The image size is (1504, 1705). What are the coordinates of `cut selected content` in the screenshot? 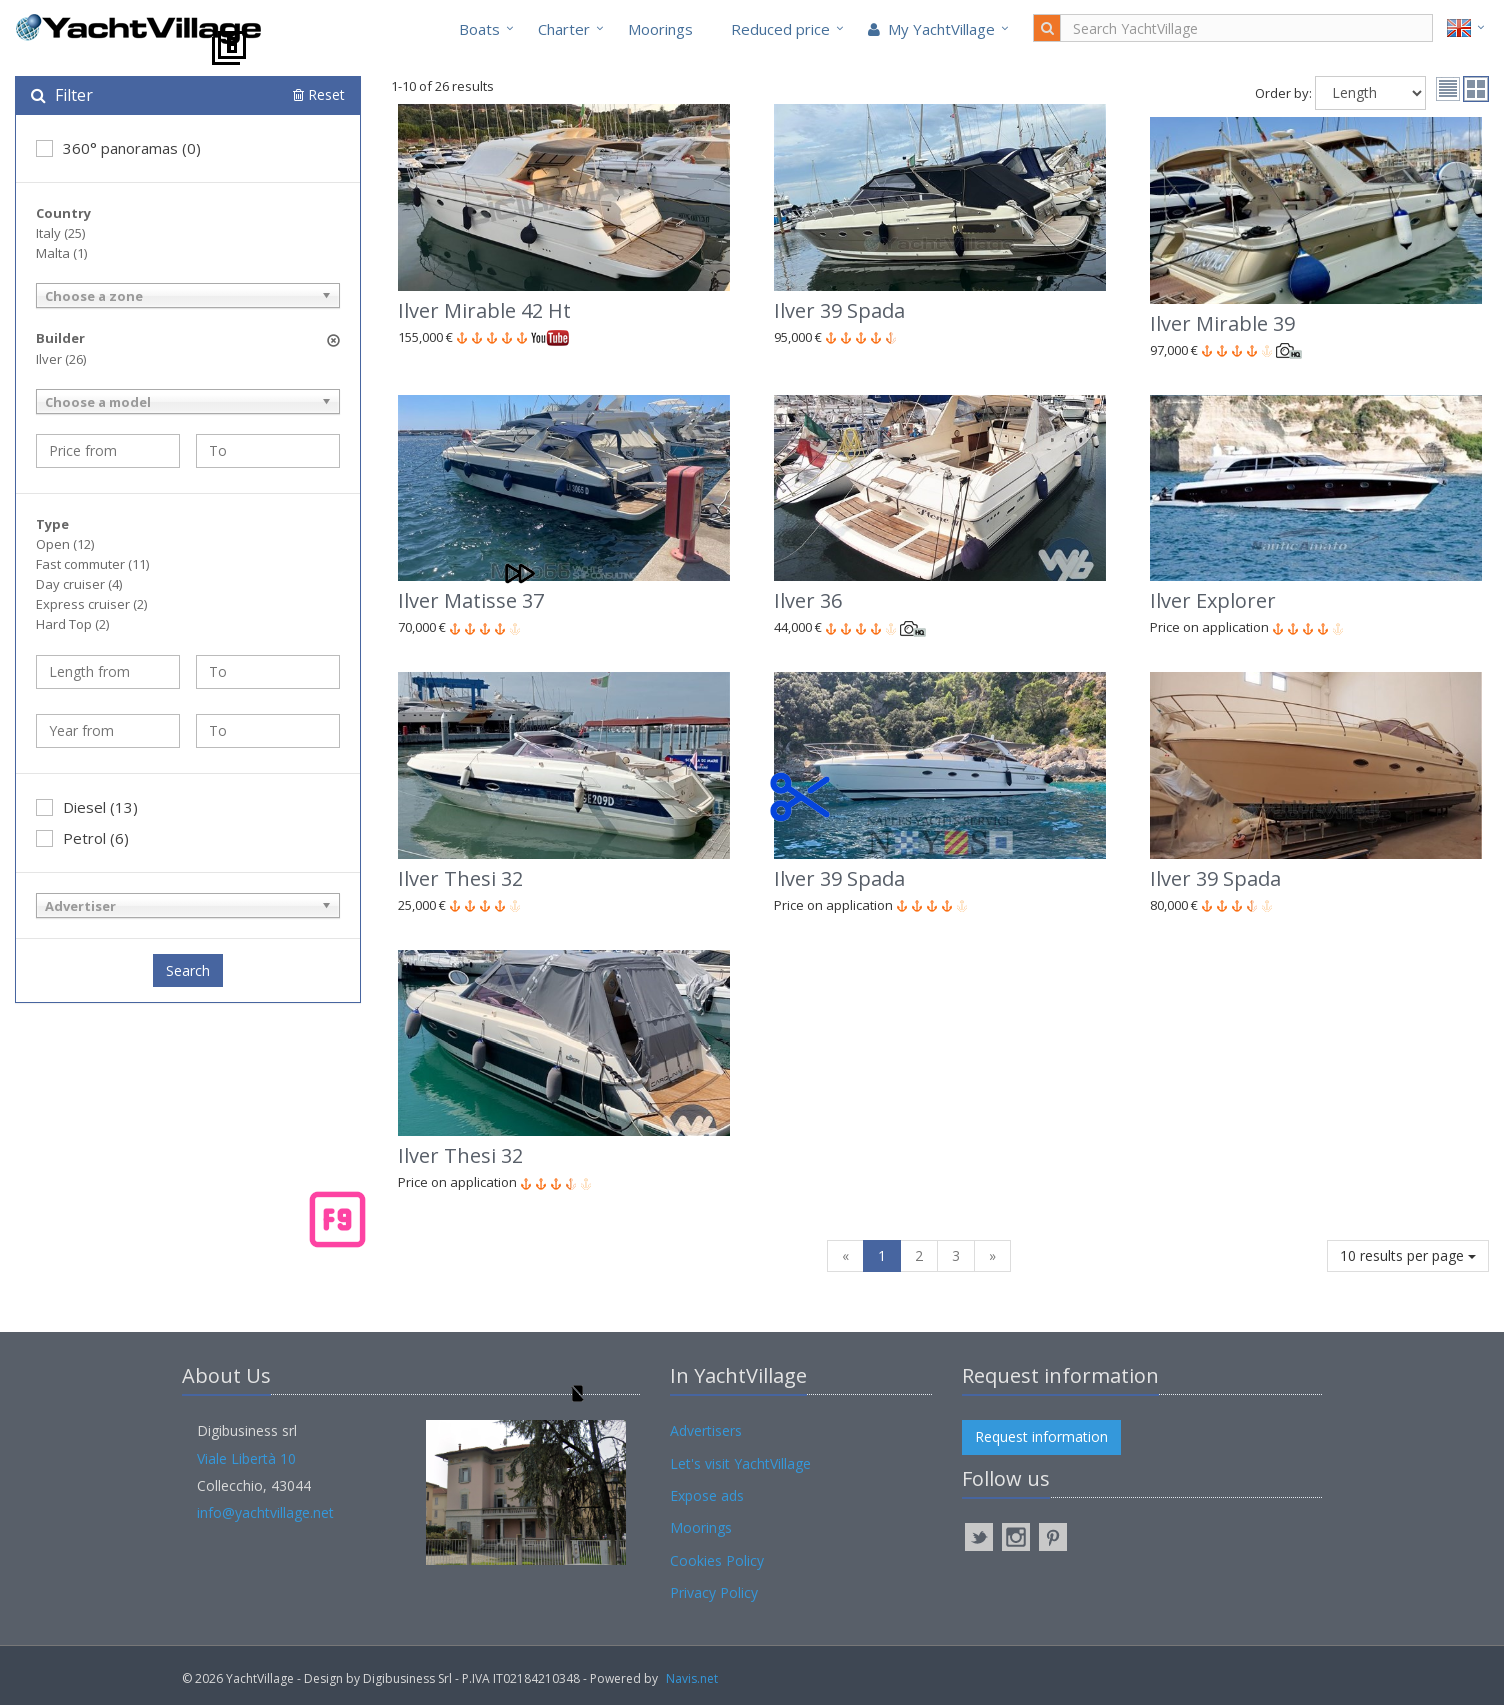 It's located at (799, 797).